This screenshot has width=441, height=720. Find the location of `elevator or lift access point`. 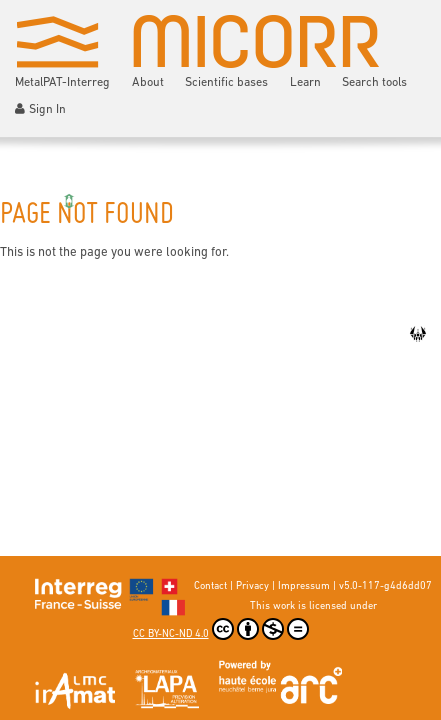

elevator or lift access point is located at coordinates (69, 201).